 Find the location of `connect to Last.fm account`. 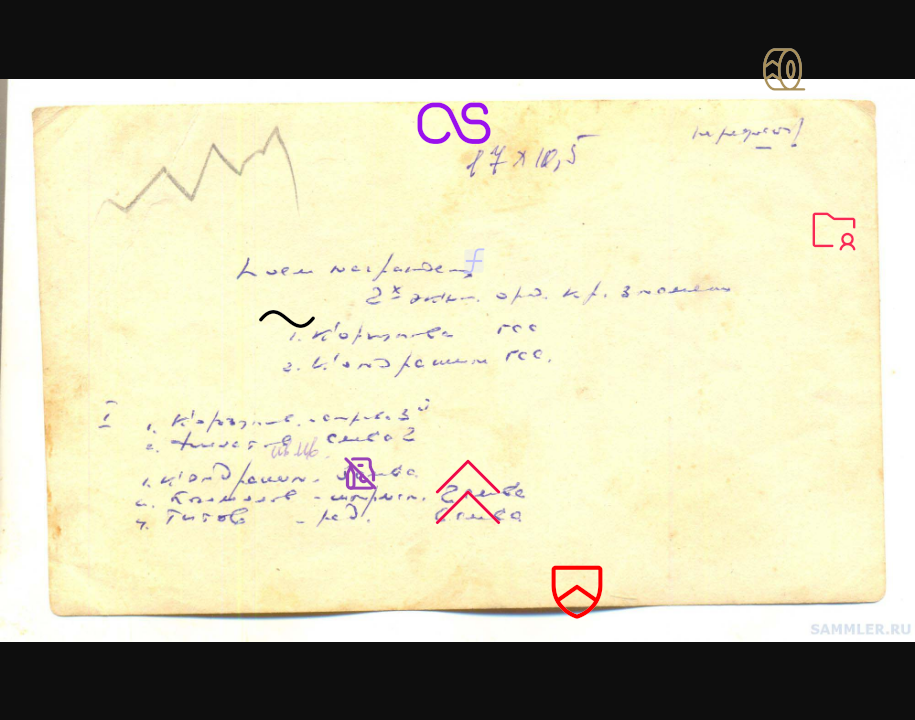

connect to Last.fm account is located at coordinates (454, 122).